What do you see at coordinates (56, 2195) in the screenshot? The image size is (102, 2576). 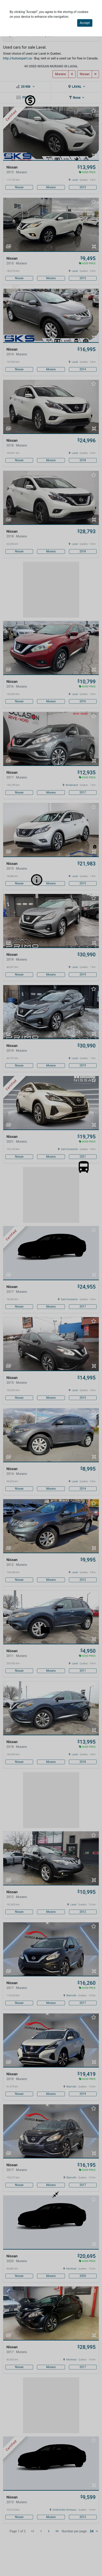 I see `exit fullscreen mode` at bounding box center [56, 2195].